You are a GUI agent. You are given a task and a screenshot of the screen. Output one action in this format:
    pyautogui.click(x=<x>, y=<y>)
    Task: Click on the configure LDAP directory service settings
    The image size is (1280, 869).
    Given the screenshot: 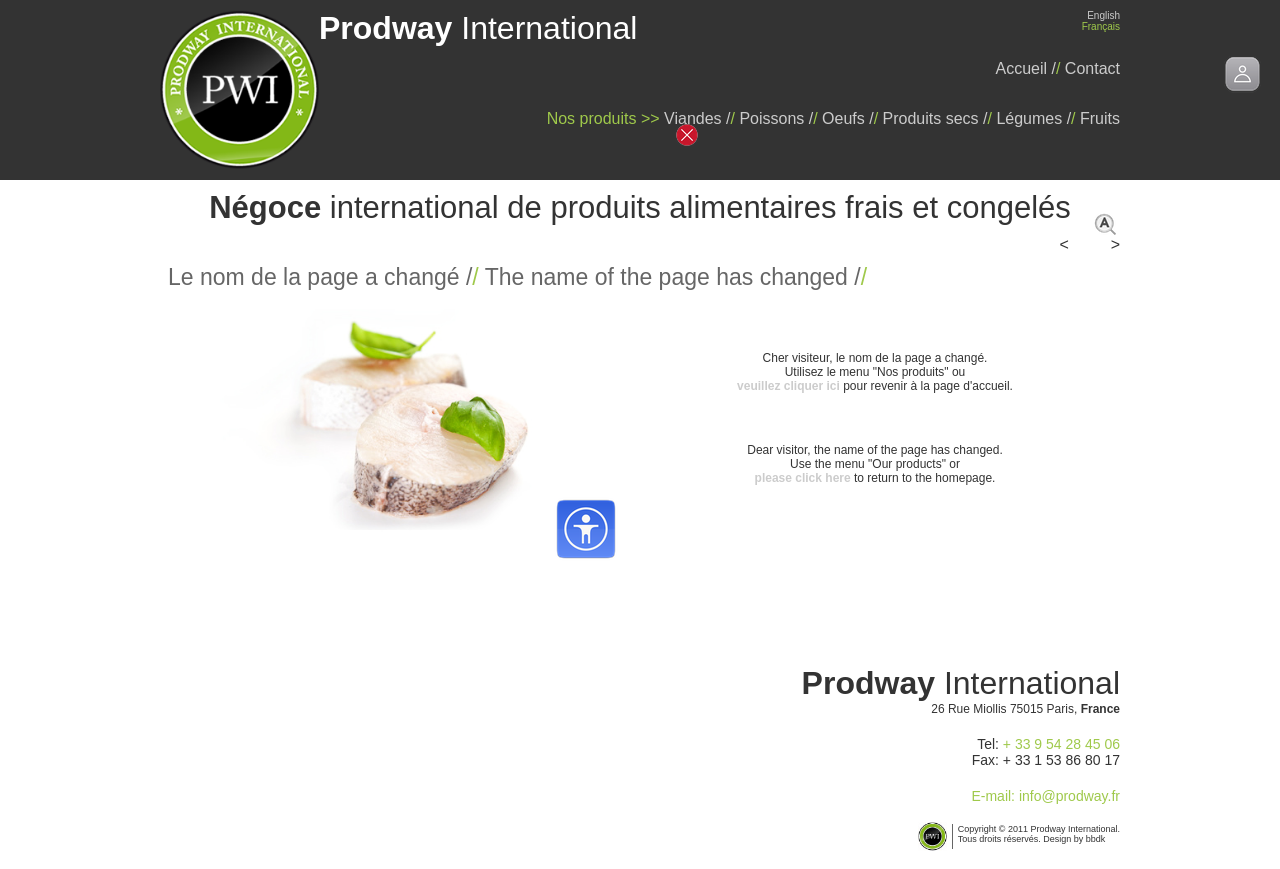 What is the action you would take?
    pyautogui.click(x=1242, y=74)
    